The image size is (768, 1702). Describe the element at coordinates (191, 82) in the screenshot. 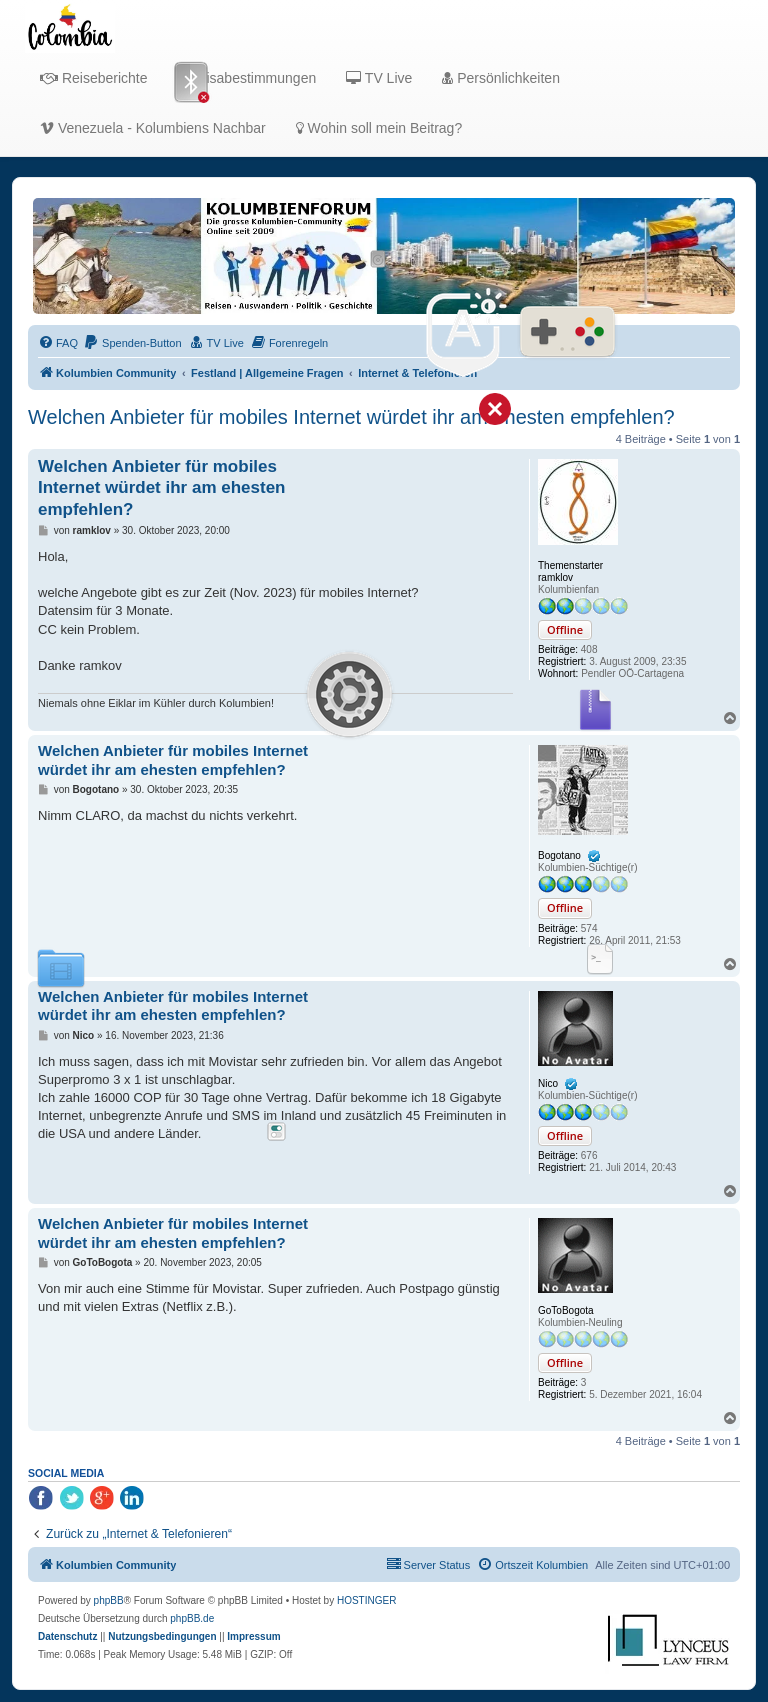

I see `bluetooth is currently disabled` at that location.